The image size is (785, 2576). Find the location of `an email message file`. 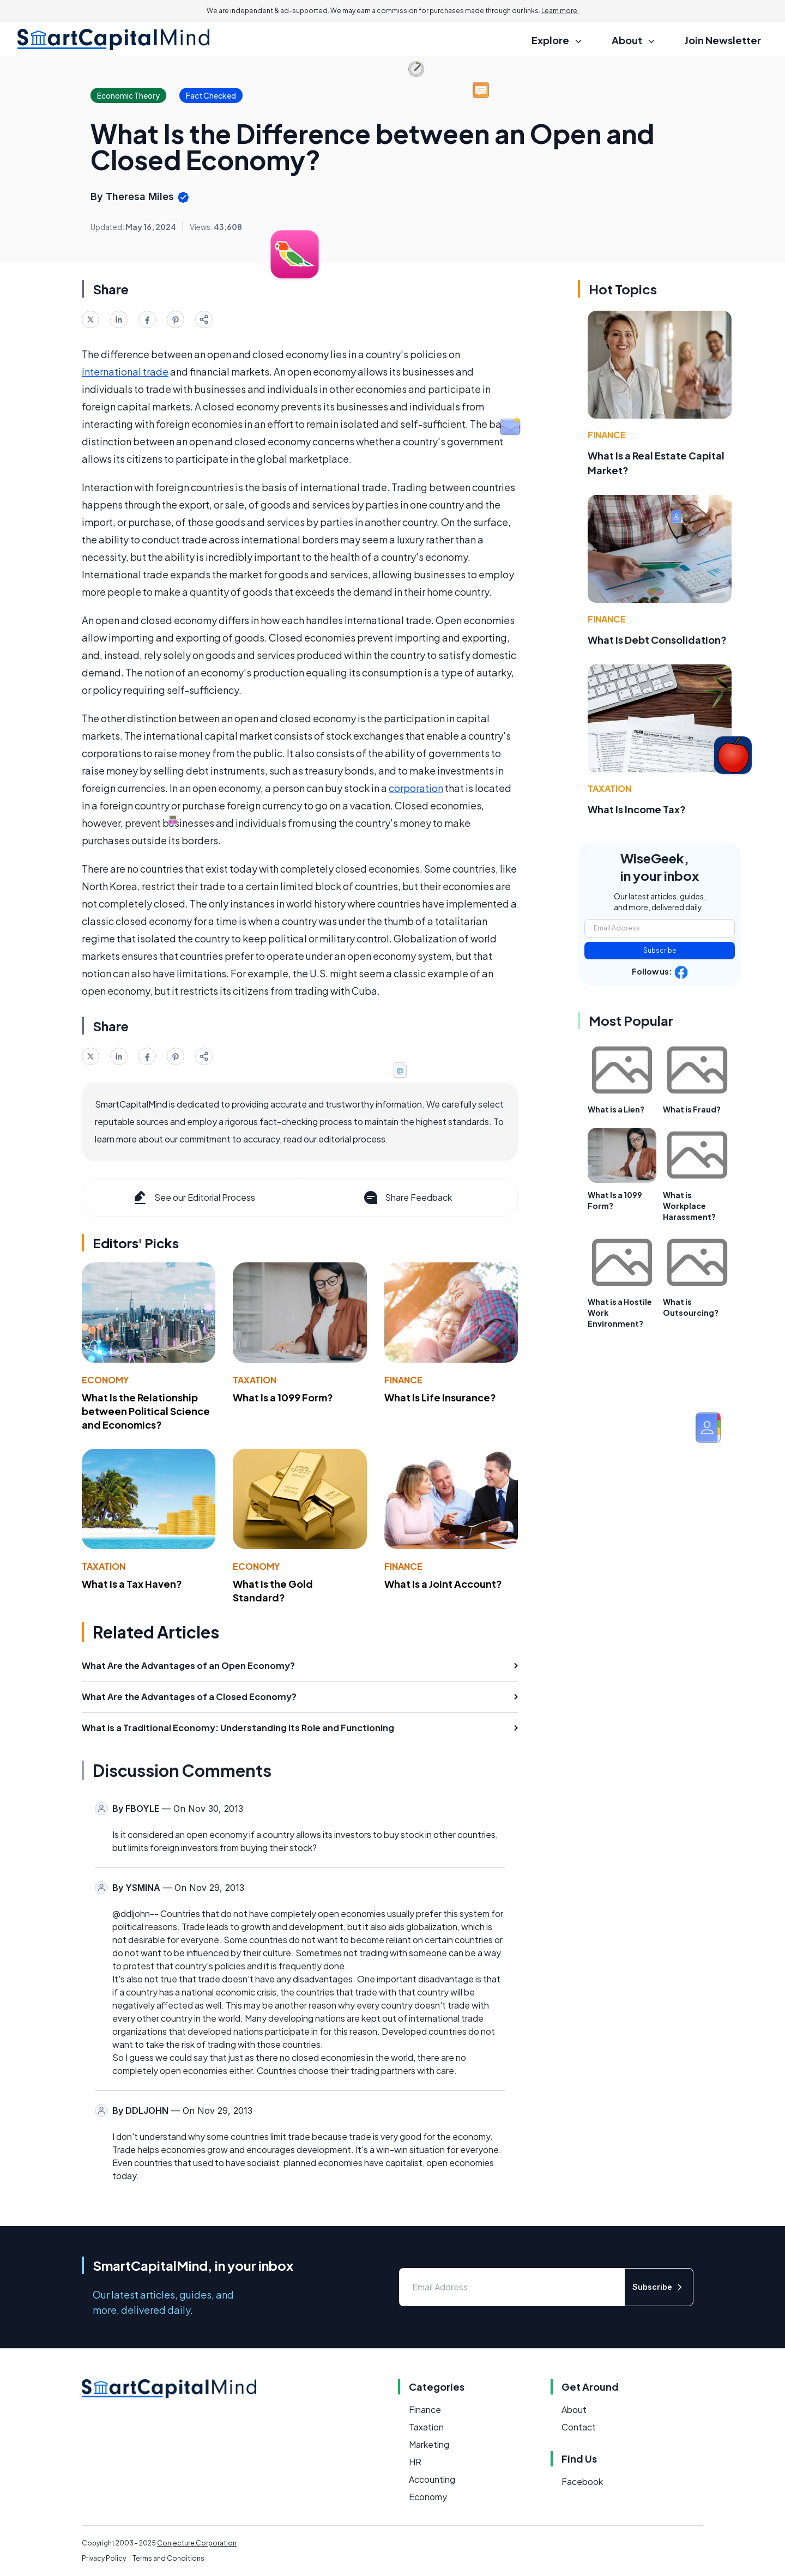

an email message file is located at coordinates (400, 1070).